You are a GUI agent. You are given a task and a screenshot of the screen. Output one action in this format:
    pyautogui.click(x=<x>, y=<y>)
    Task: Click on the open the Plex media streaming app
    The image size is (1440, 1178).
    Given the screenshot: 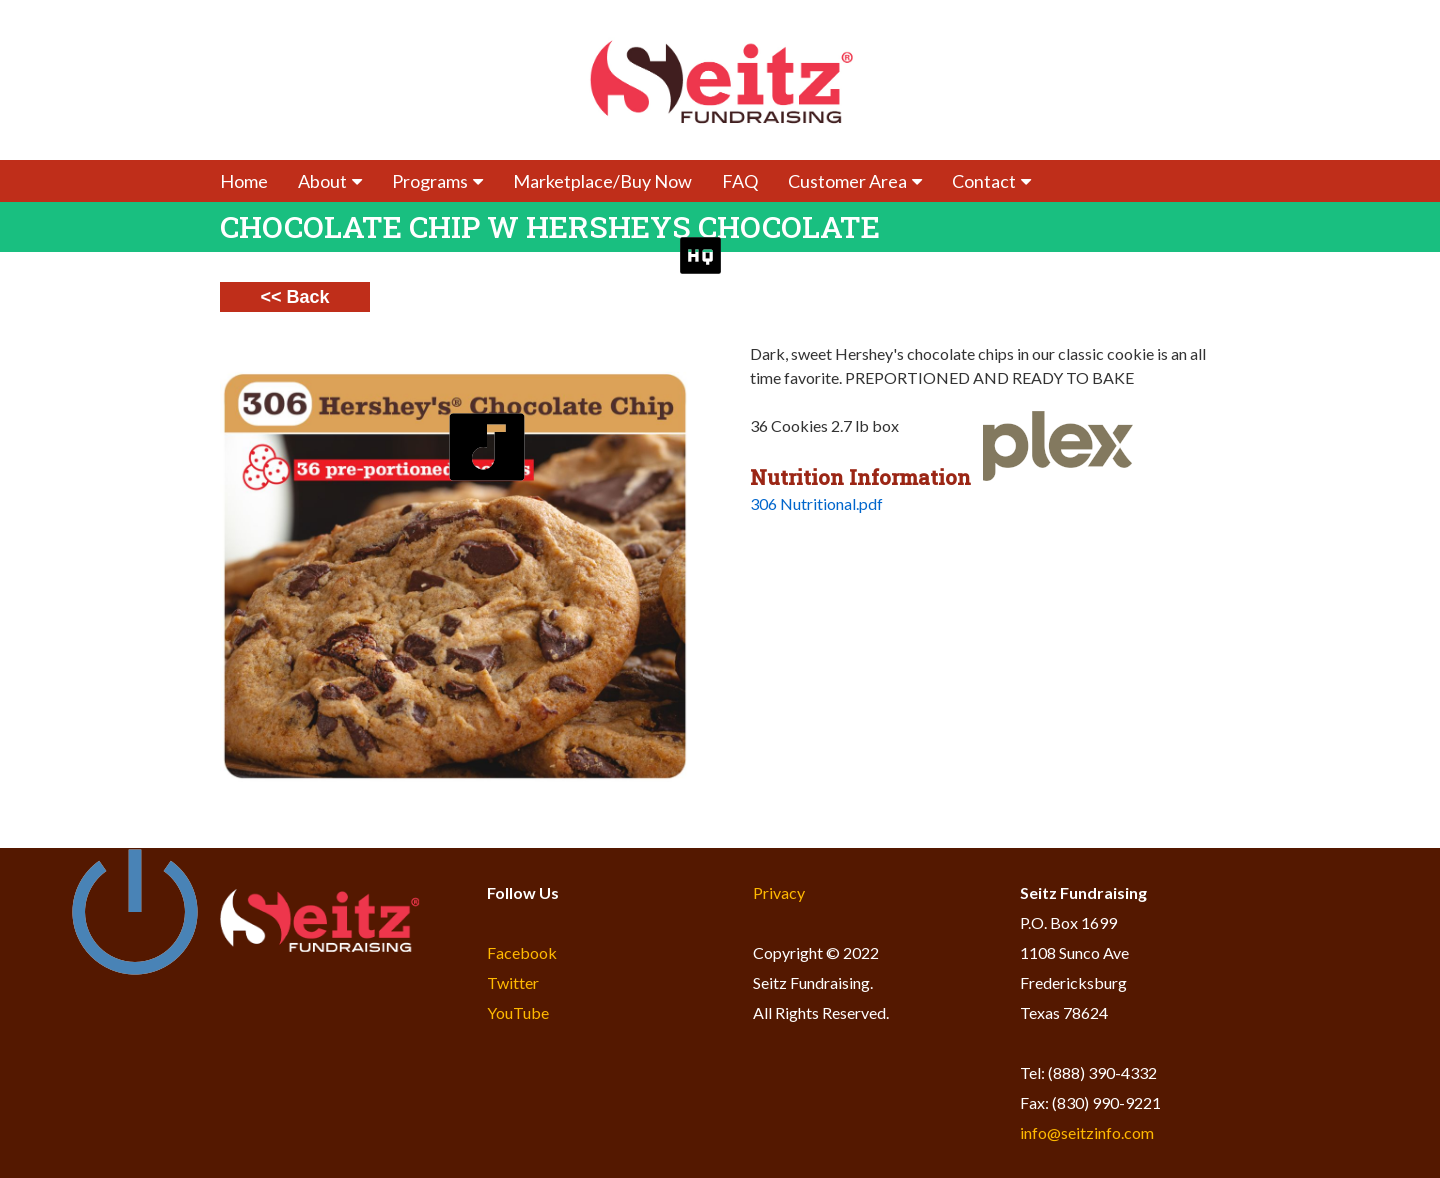 What is the action you would take?
    pyautogui.click(x=1058, y=446)
    